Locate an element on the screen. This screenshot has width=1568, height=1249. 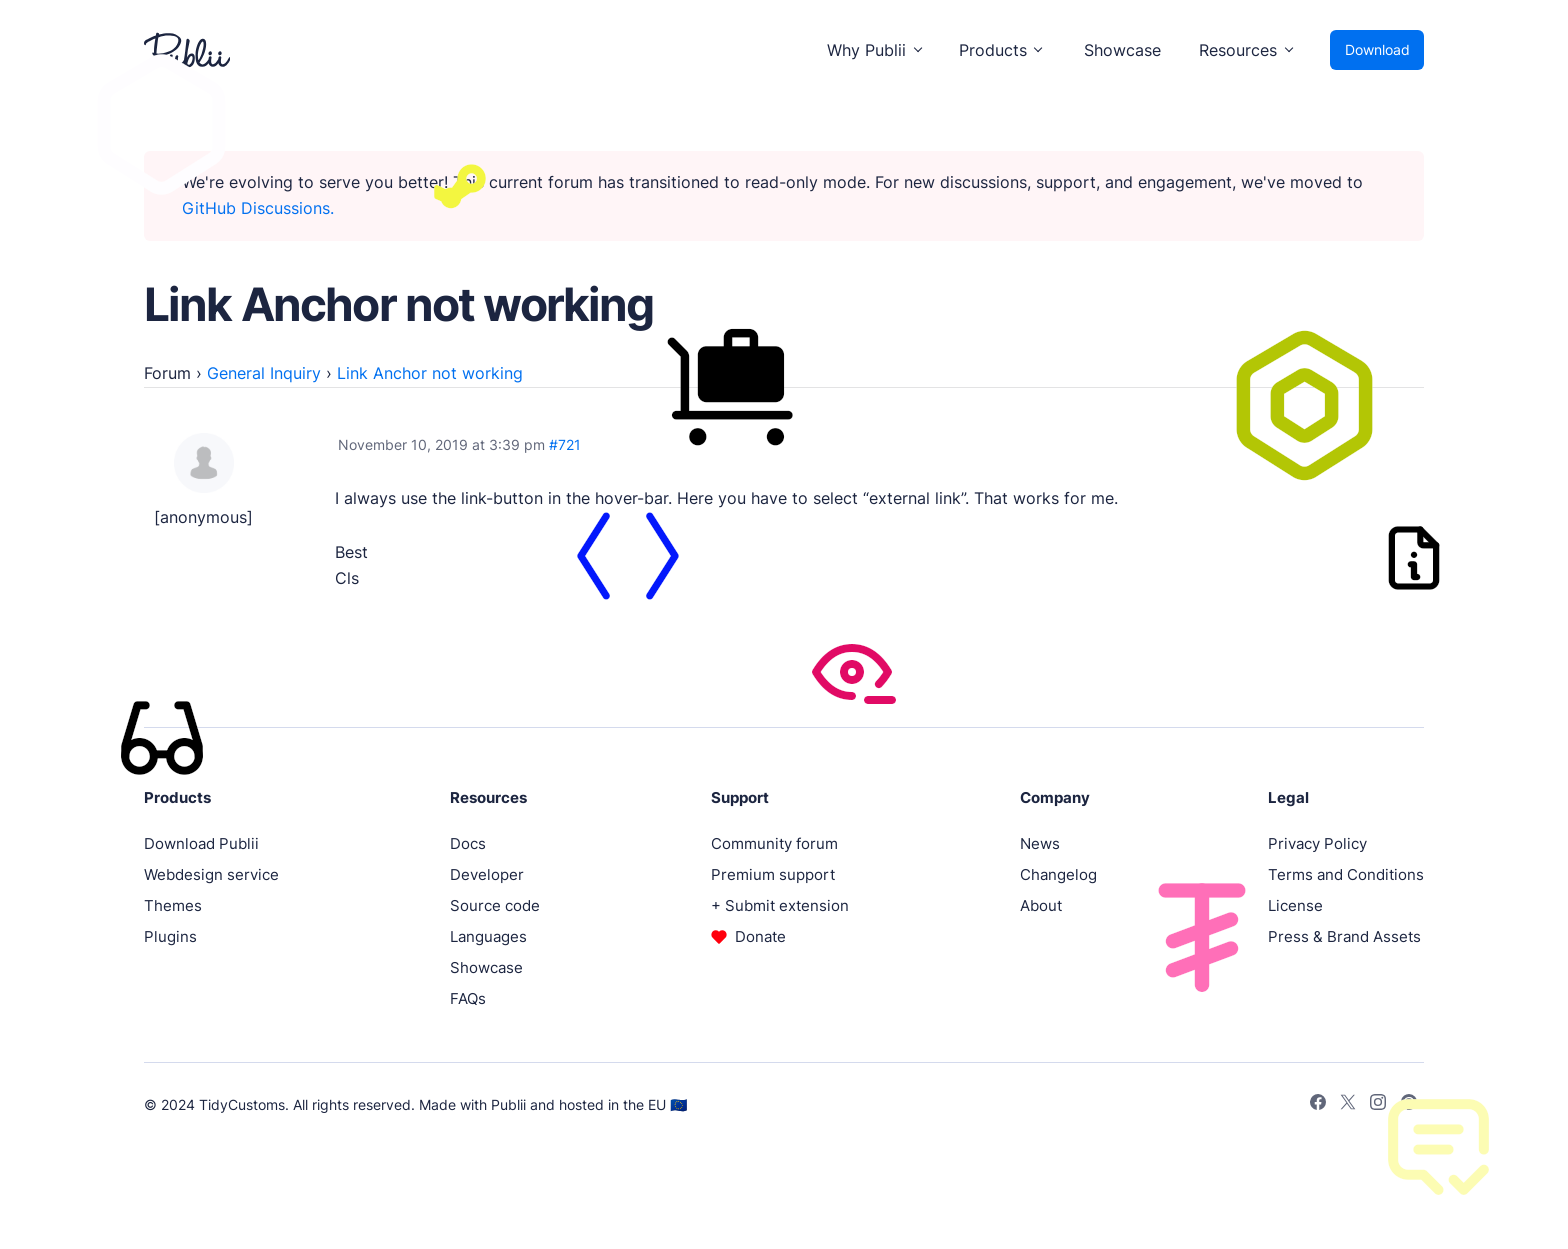
reduce visibility or hide content is located at coordinates (852, 672).